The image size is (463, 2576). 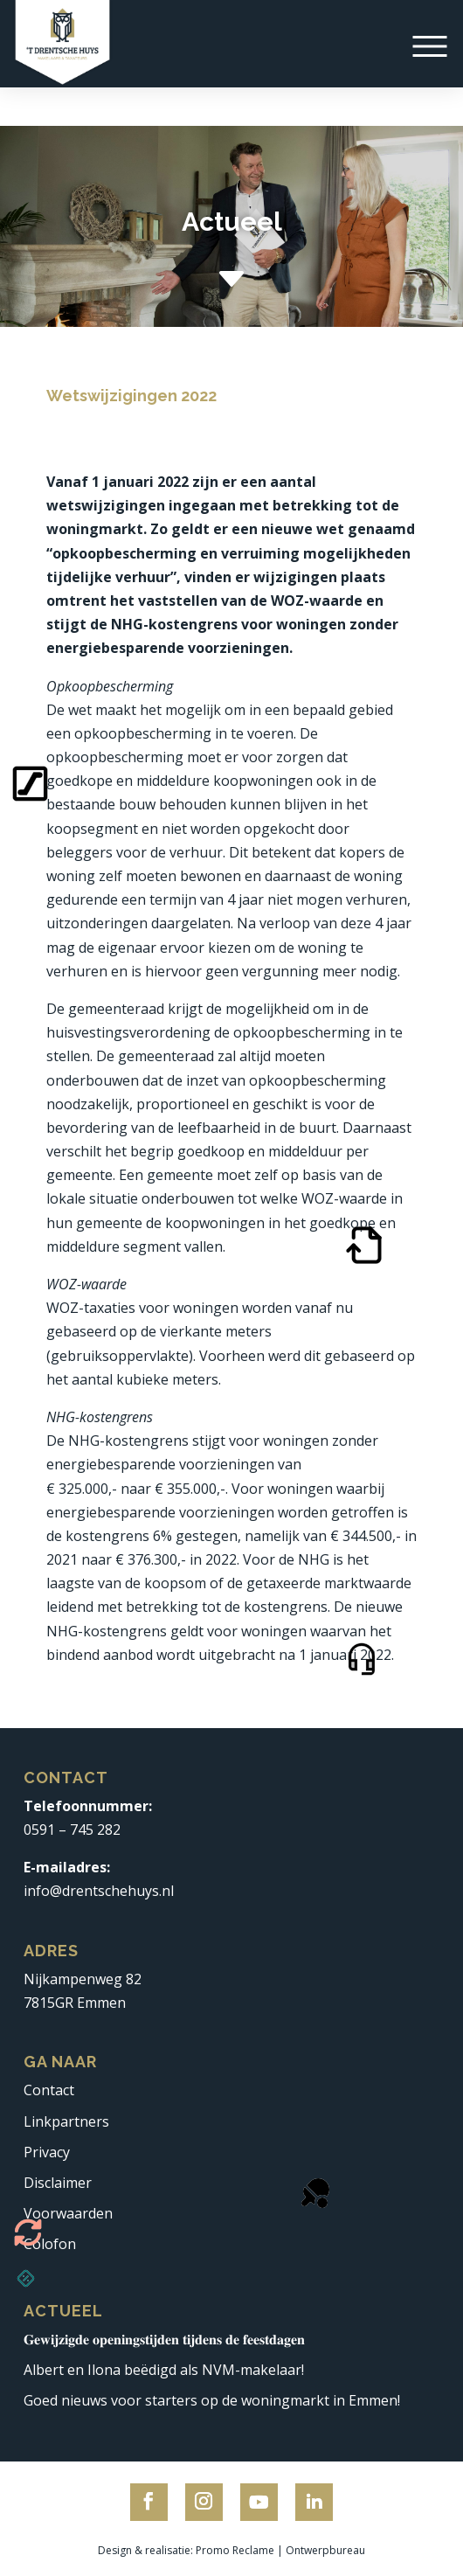 I want to click on refresh or reload content, so click(x=28, y=2232).